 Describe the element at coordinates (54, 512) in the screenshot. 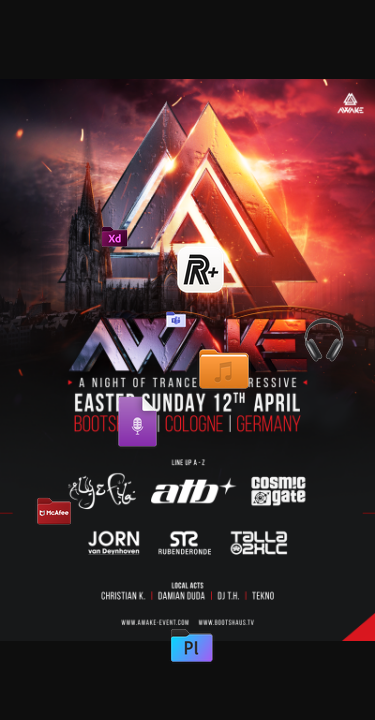

I see `folder containing McAfee antivirus files` at that location.